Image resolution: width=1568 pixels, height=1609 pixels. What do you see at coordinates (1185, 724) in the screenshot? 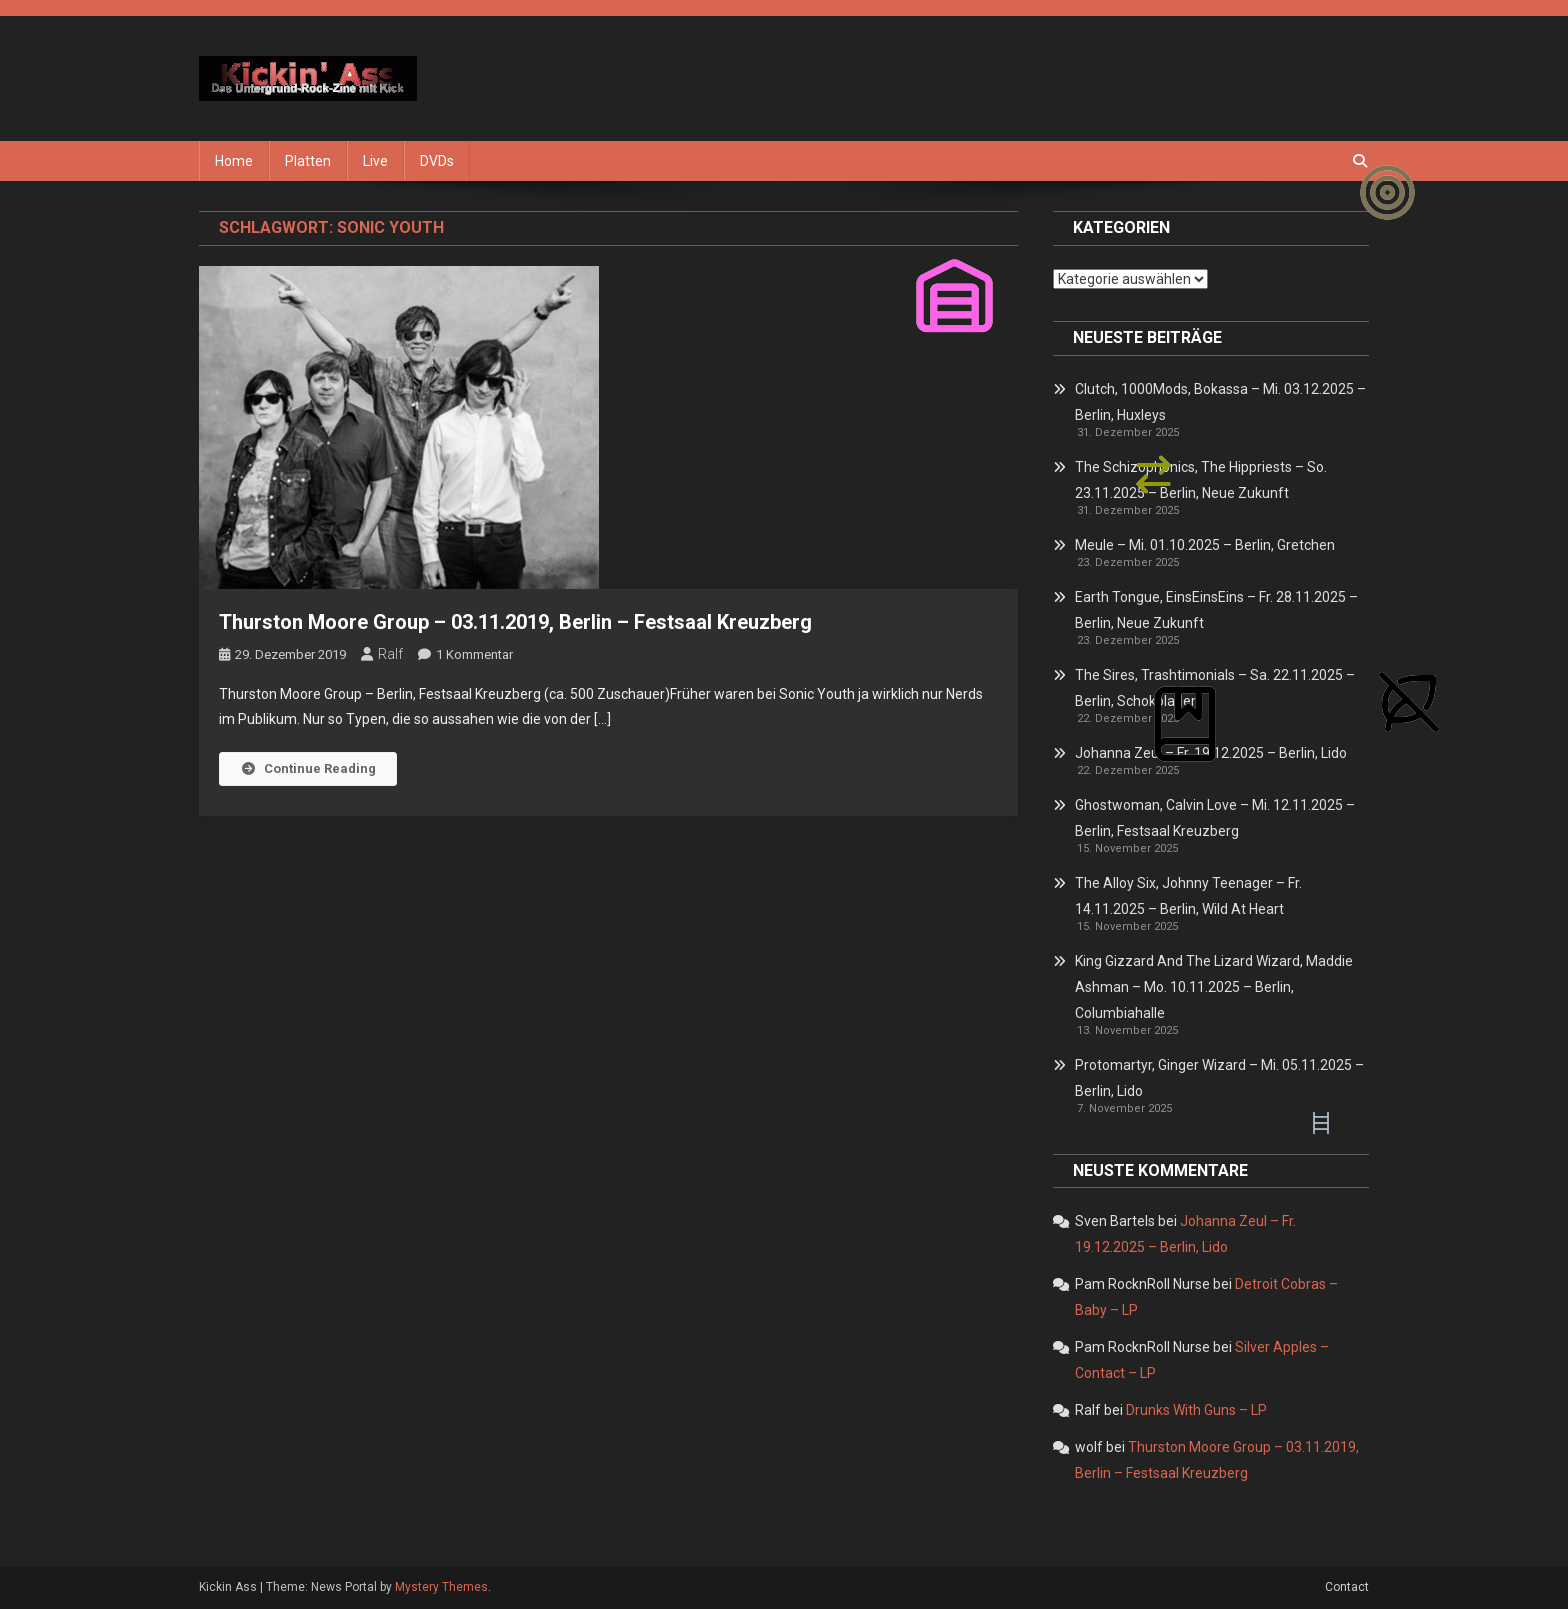
I see `view your bookmarked items` at bounding box center [1185, 724].